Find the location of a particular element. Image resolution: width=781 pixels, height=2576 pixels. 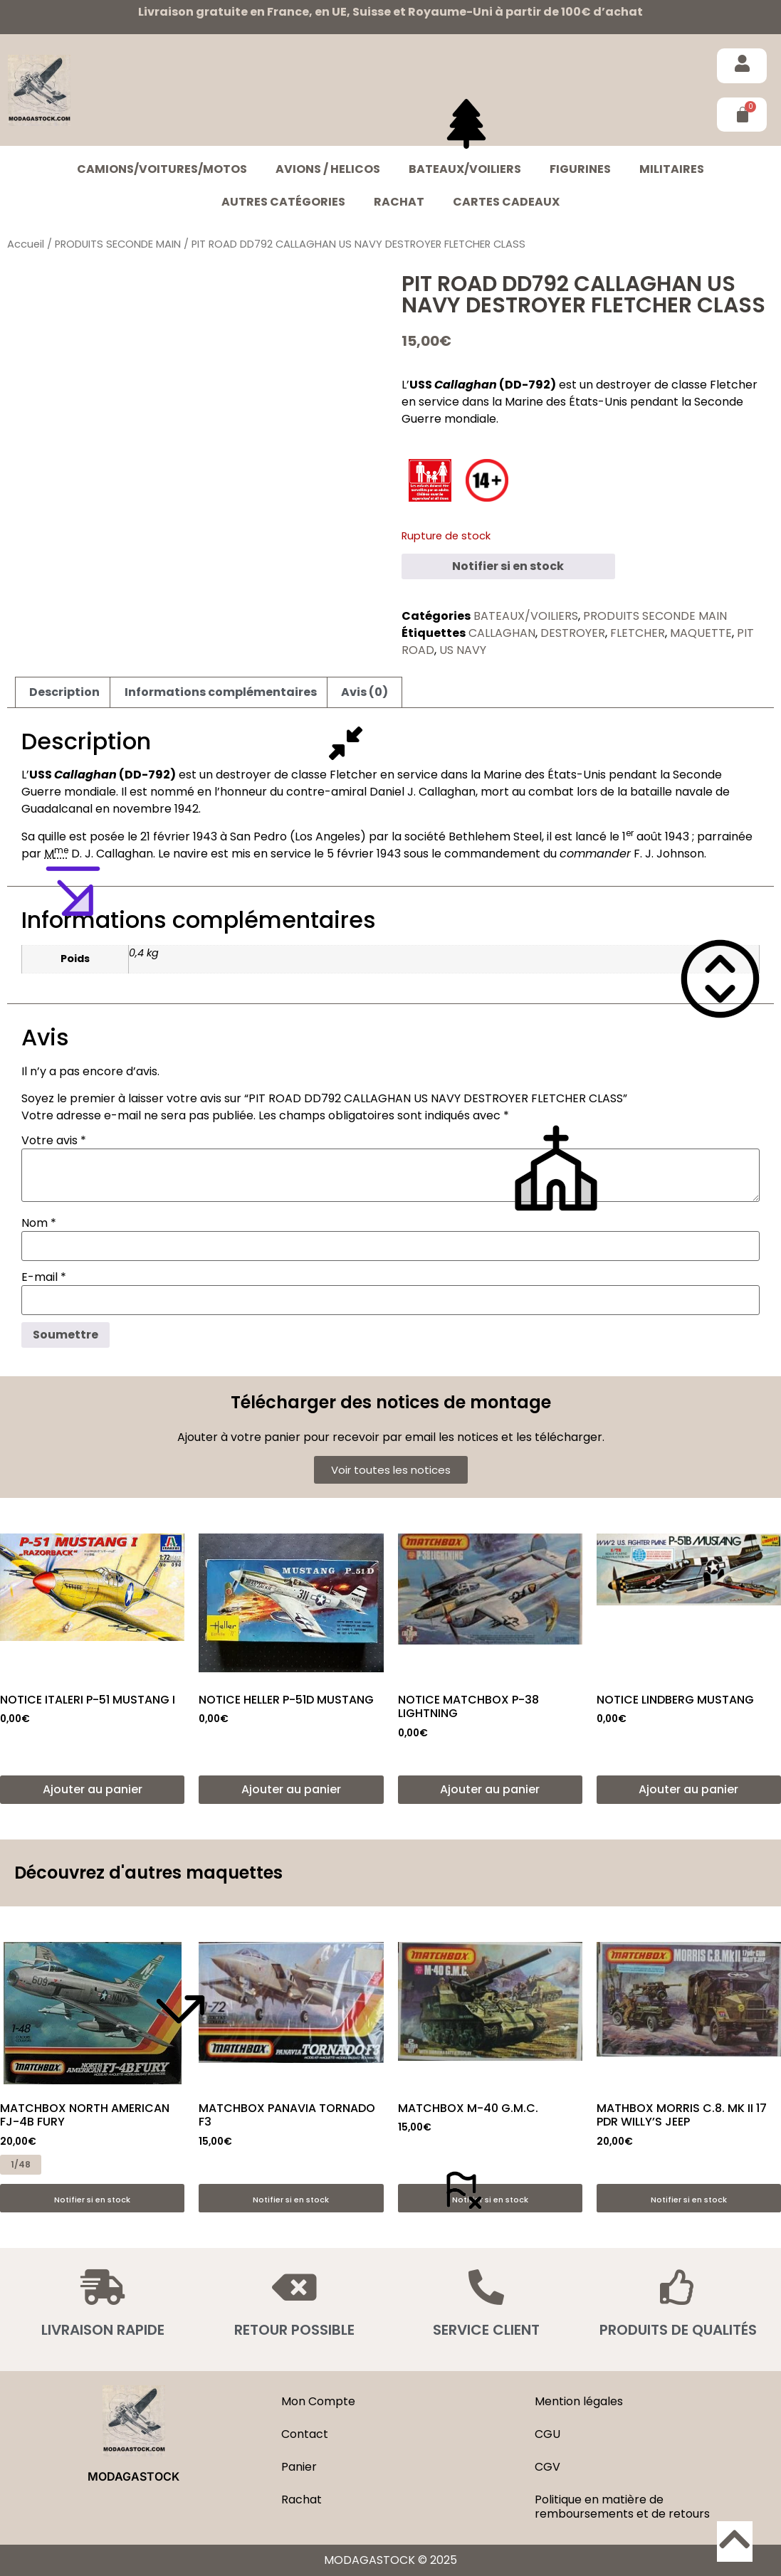

reply to a message or forward content is located at coordinates (180, 2007).